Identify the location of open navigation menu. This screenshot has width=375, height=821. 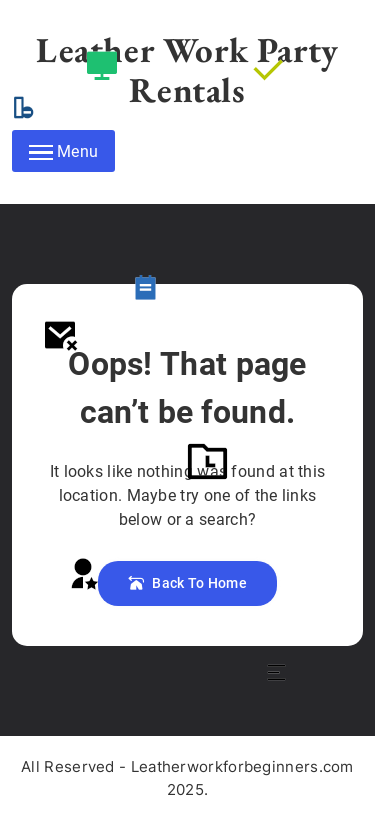
(276, 672).